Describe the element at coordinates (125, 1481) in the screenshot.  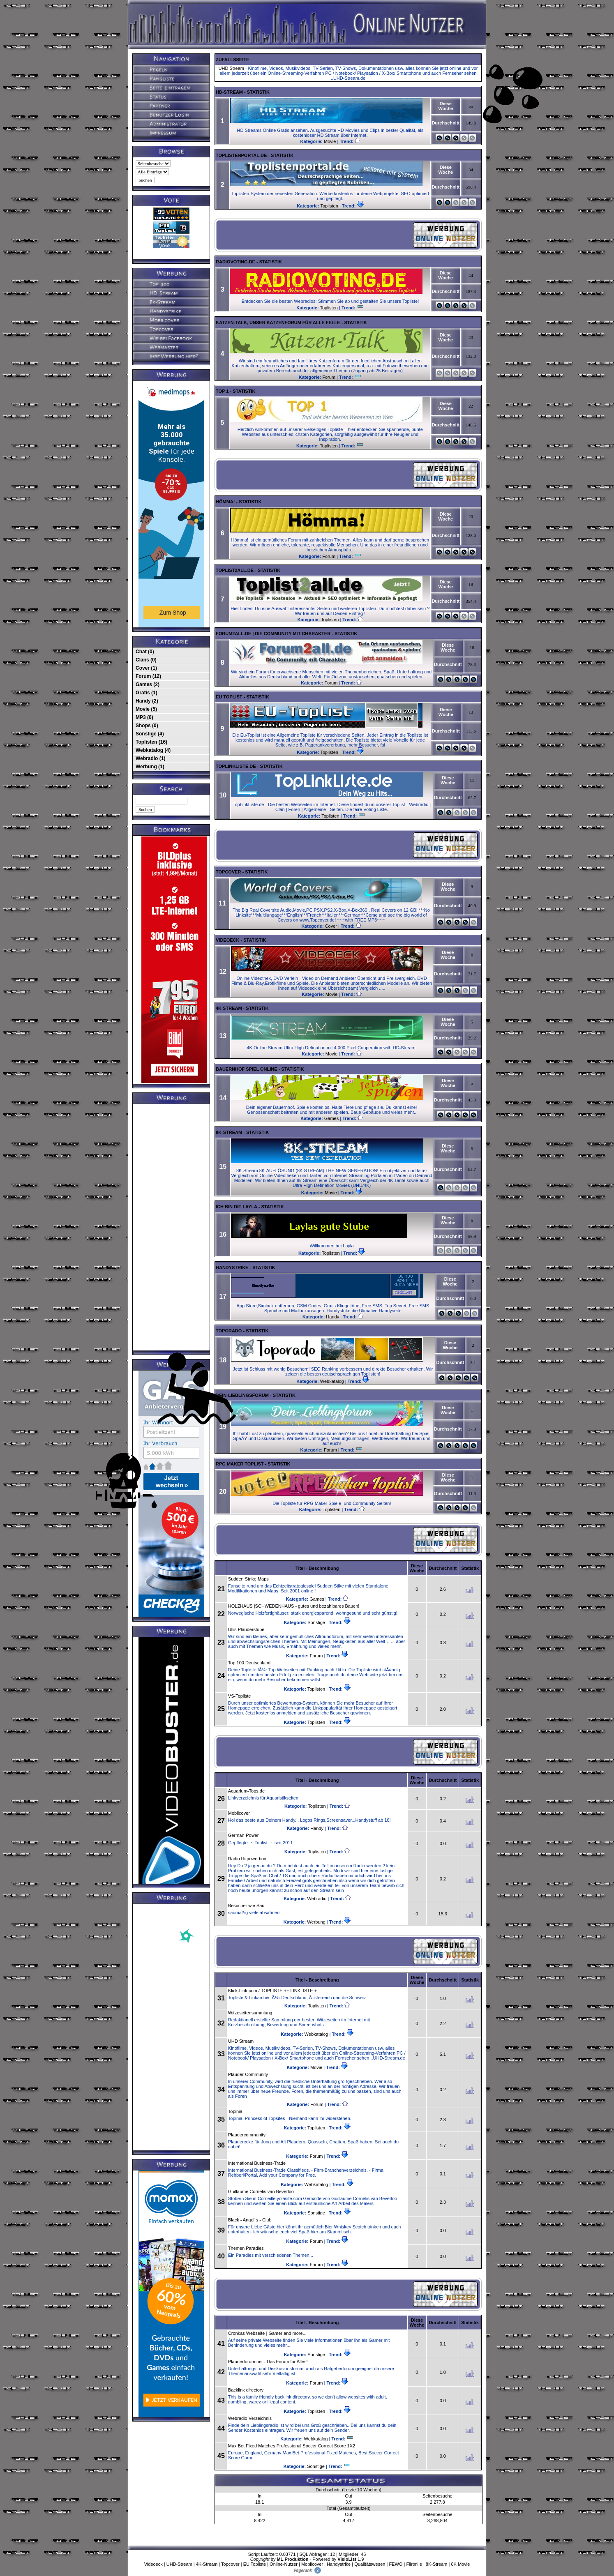
I see `indicates lethal injection or poison hazard` at that location.